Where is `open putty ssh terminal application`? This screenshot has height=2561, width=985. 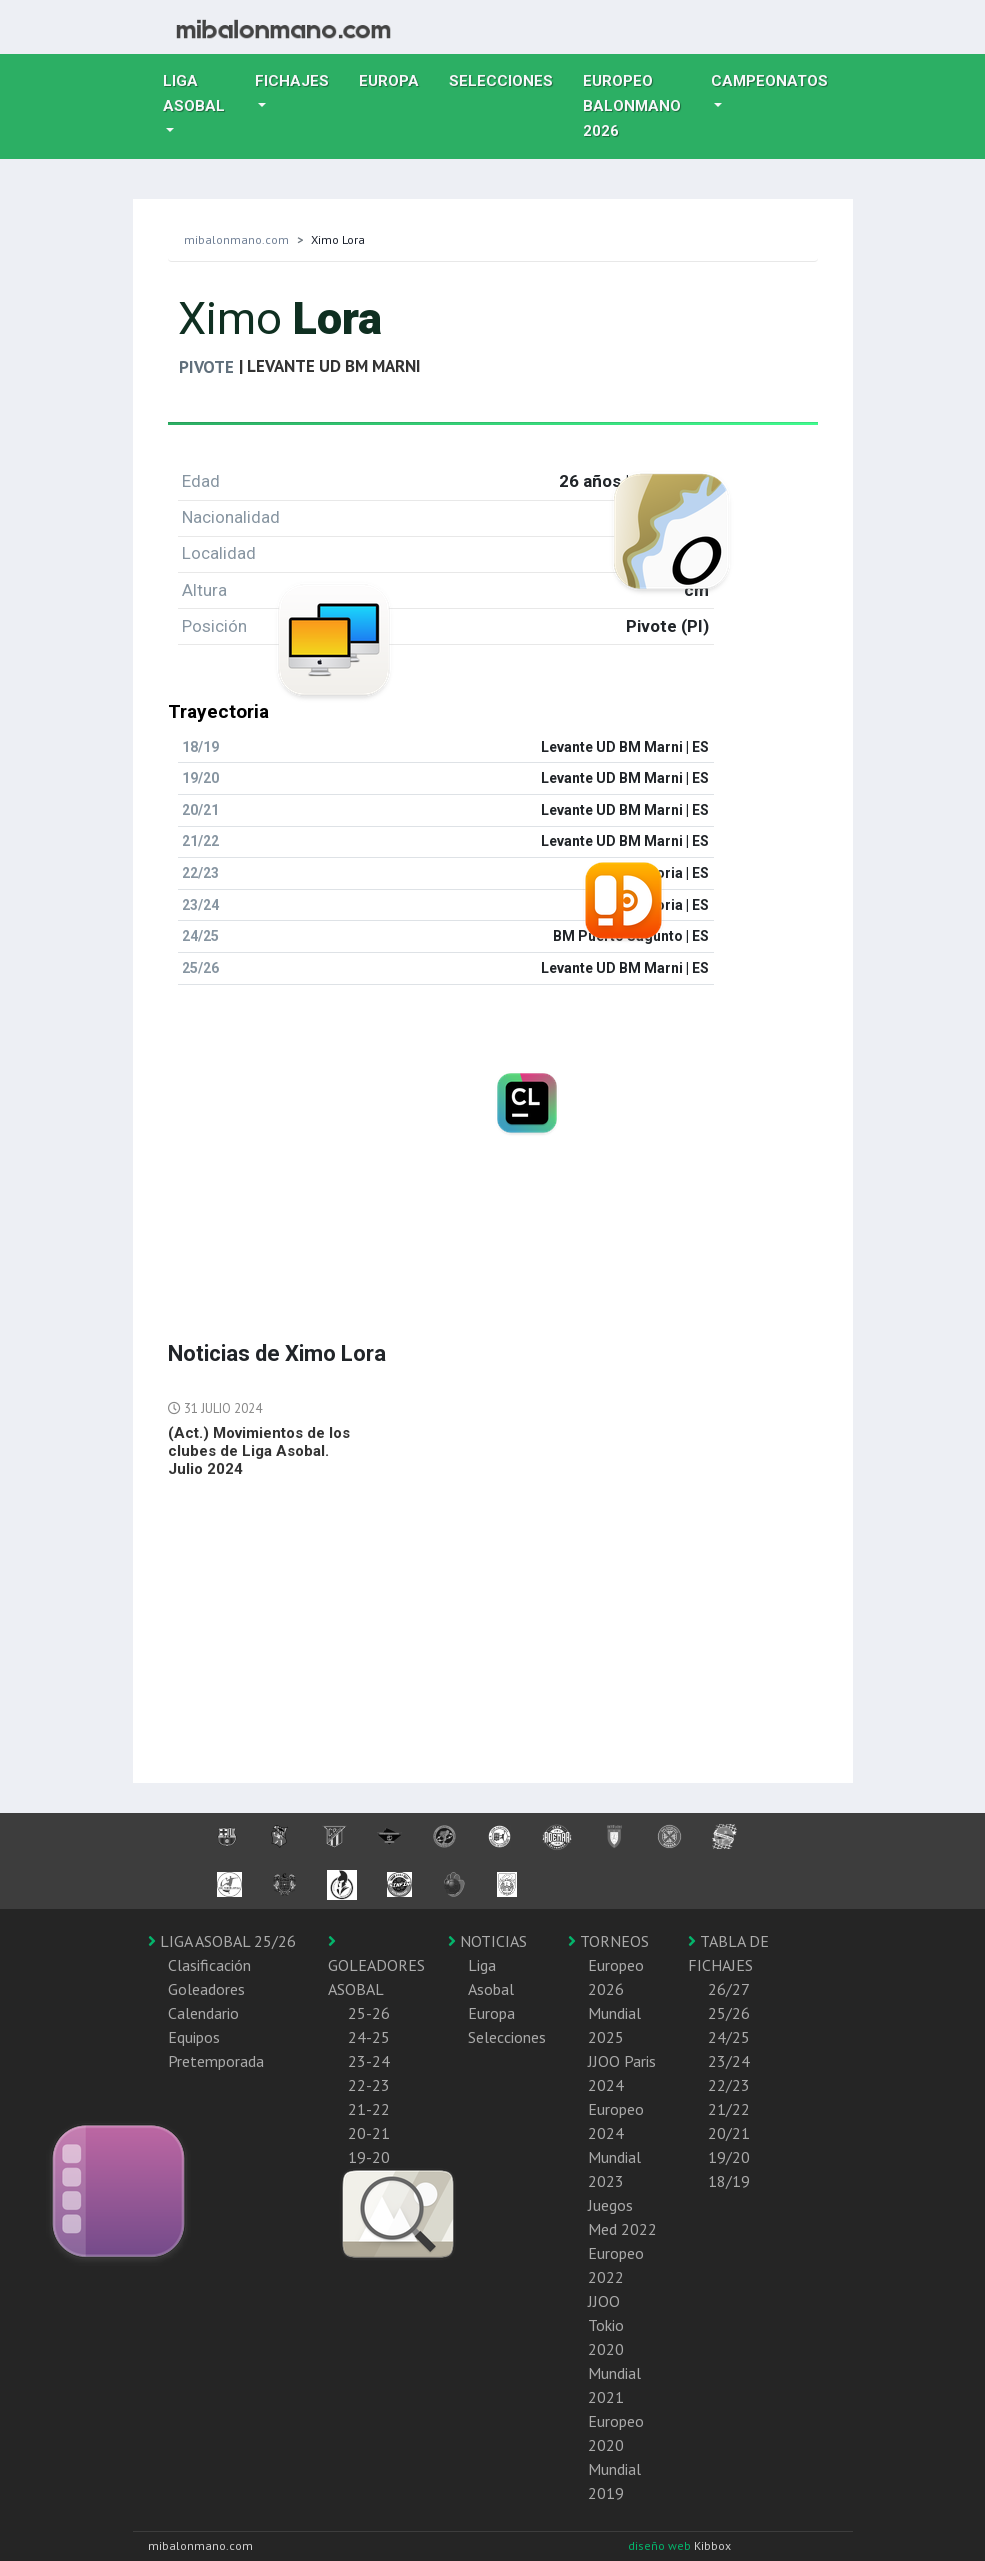
open putty ssh terminal application is located at coordinates (334, 640).